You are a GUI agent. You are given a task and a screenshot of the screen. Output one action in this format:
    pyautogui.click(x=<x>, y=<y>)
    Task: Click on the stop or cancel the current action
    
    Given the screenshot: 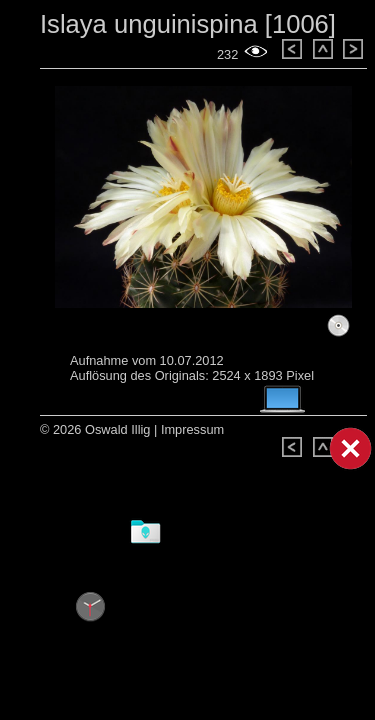 What is the action you would take?
    pyautogui.click(x=350, y=448)
    